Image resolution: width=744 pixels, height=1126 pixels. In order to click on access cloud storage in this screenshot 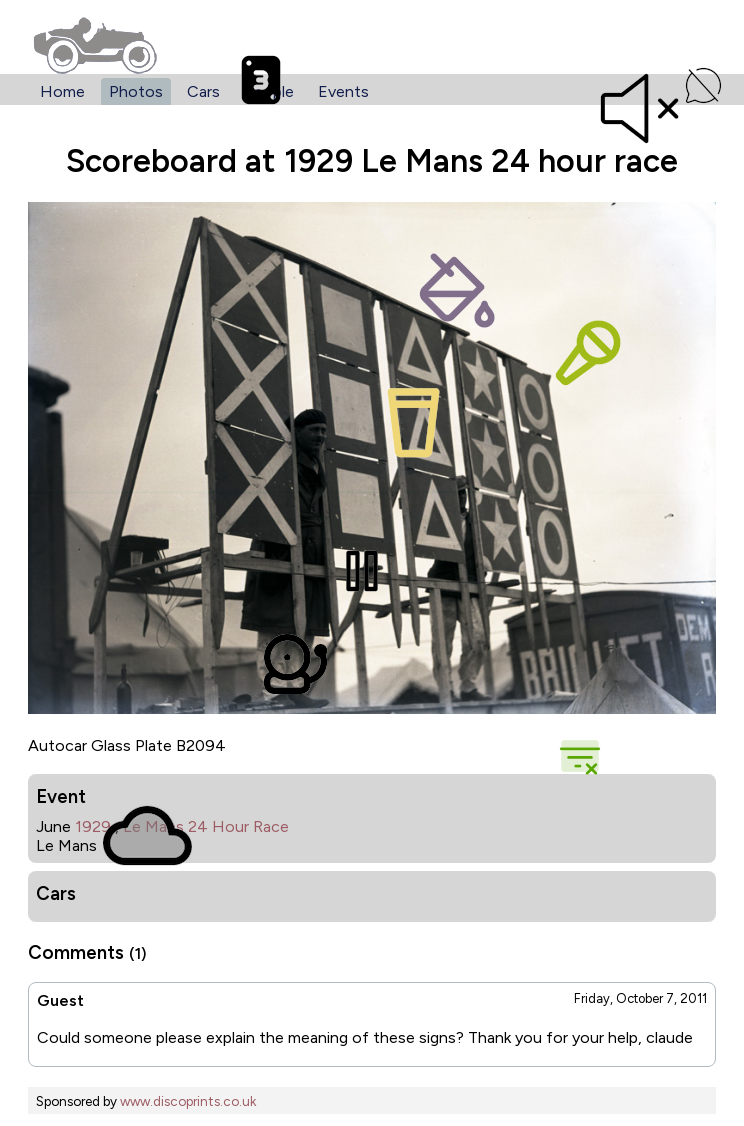, I will do `click(147, 835)`.